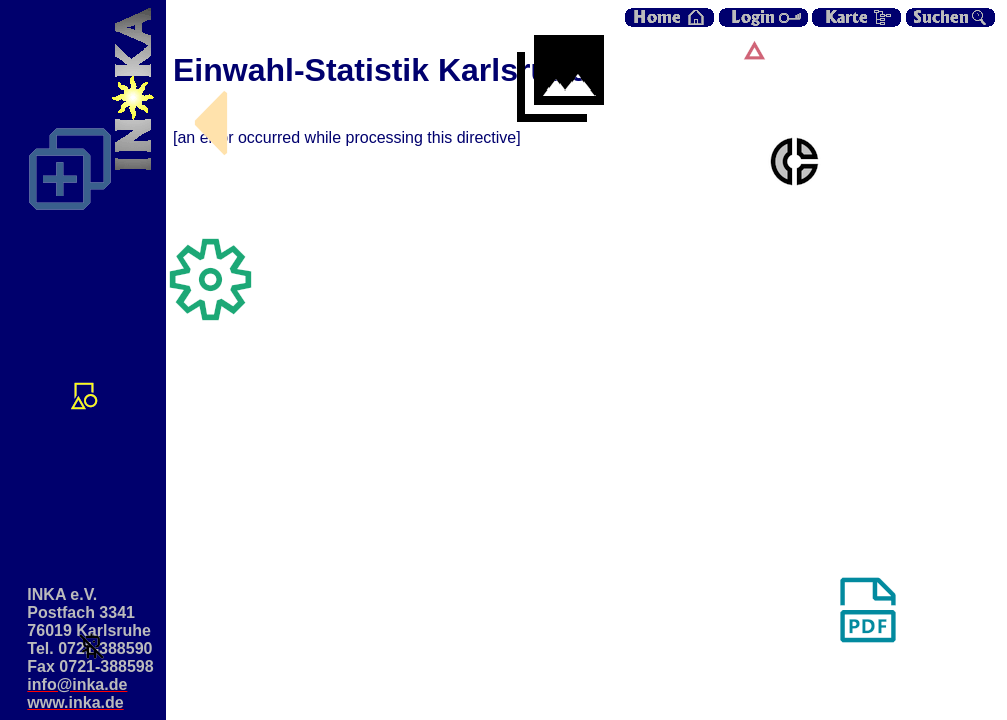  Describe the element at coordinates (868, 610) in the screenshot. I see `open a PDF document` at that location.